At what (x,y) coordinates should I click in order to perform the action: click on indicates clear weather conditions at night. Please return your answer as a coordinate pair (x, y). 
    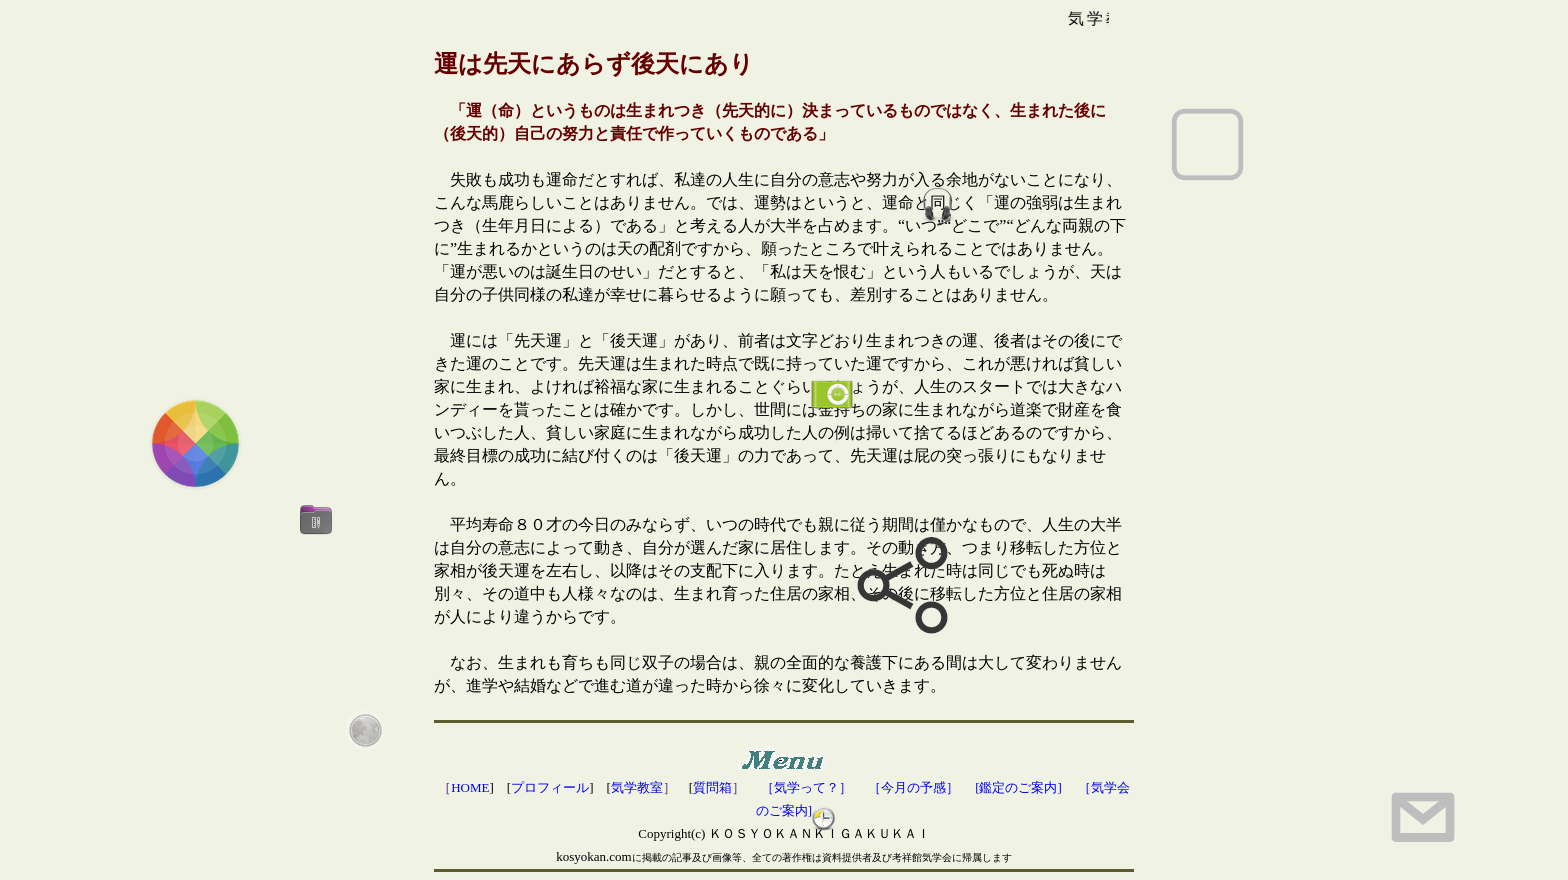
    Looking at the image, I should click on (365, 730).